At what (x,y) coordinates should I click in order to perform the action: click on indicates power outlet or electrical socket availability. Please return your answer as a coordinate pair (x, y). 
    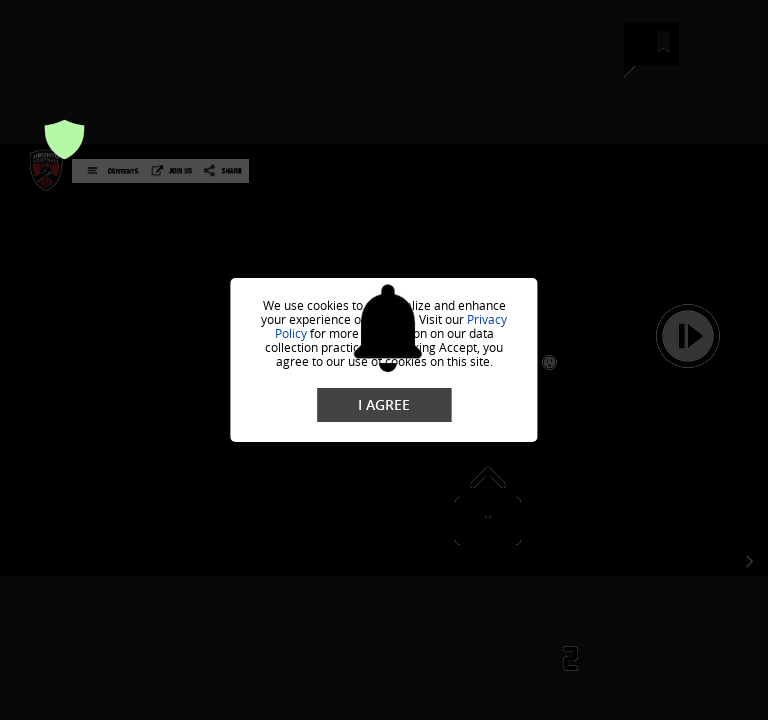
    Looking at the image, I should click on (549, 362).